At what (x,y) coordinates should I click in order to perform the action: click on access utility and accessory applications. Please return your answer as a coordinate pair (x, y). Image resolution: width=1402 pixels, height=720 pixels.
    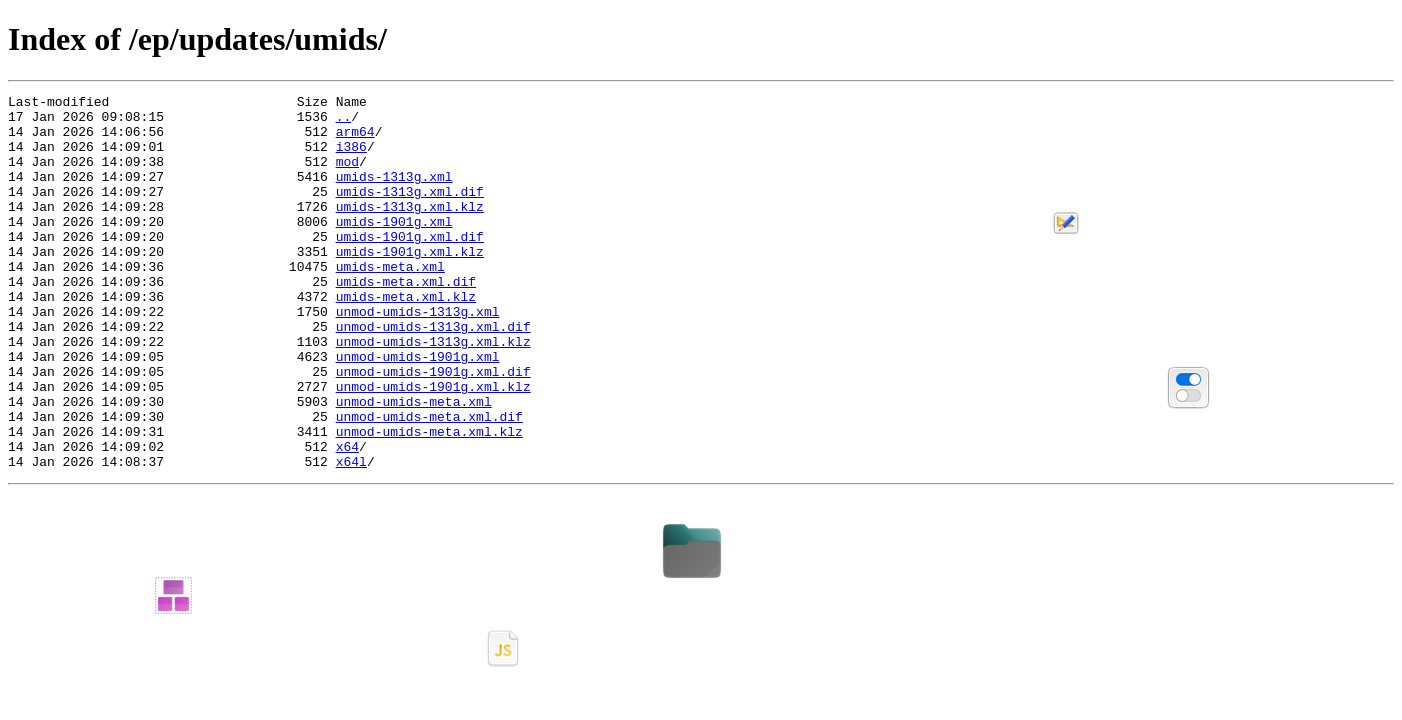
    Looking at the image, I should click on (1066, 223).